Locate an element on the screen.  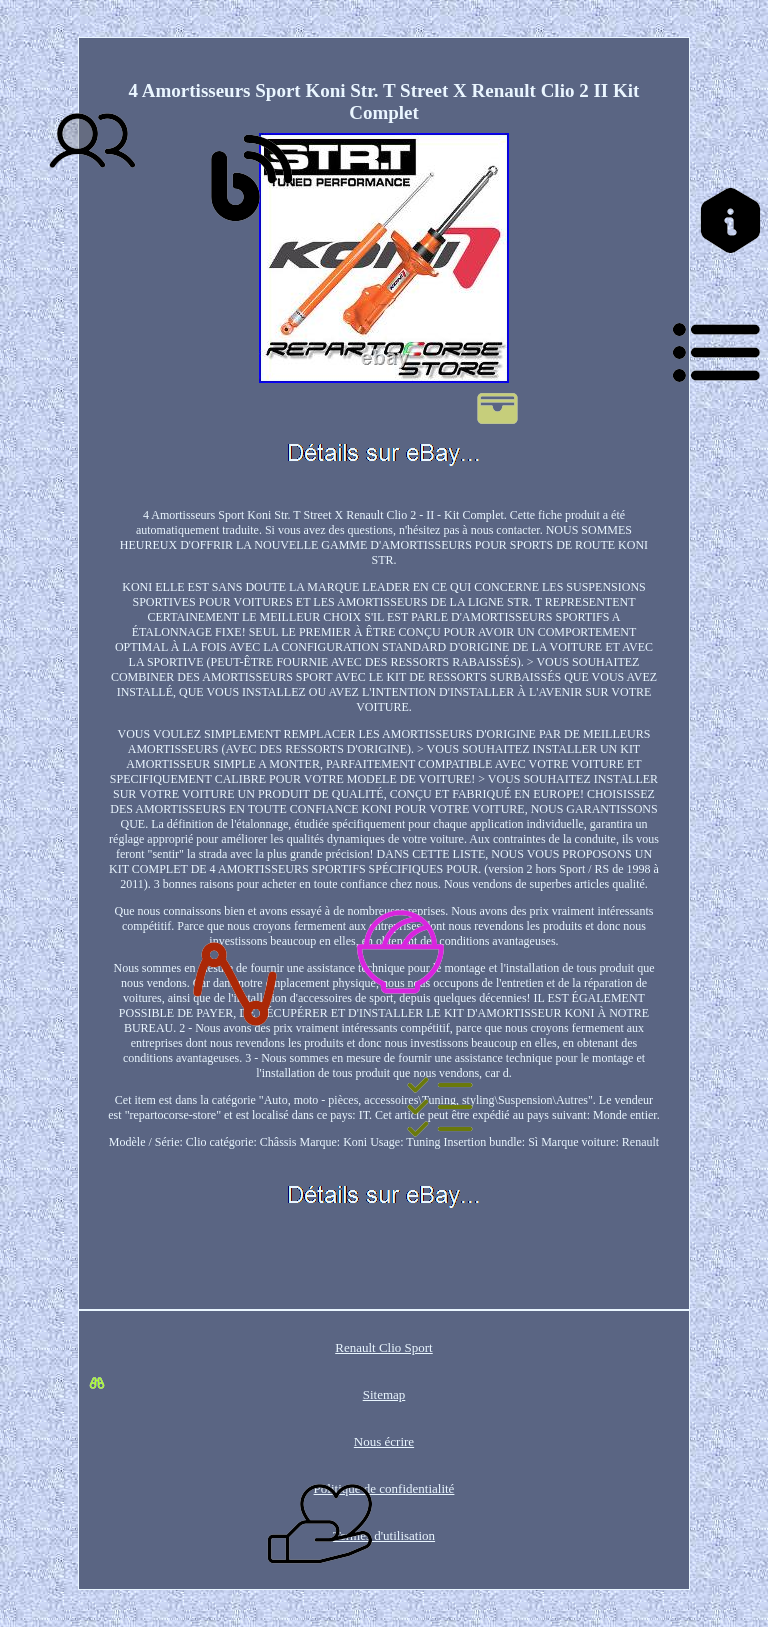
view items in a list format is located at coordinates (715, 352).